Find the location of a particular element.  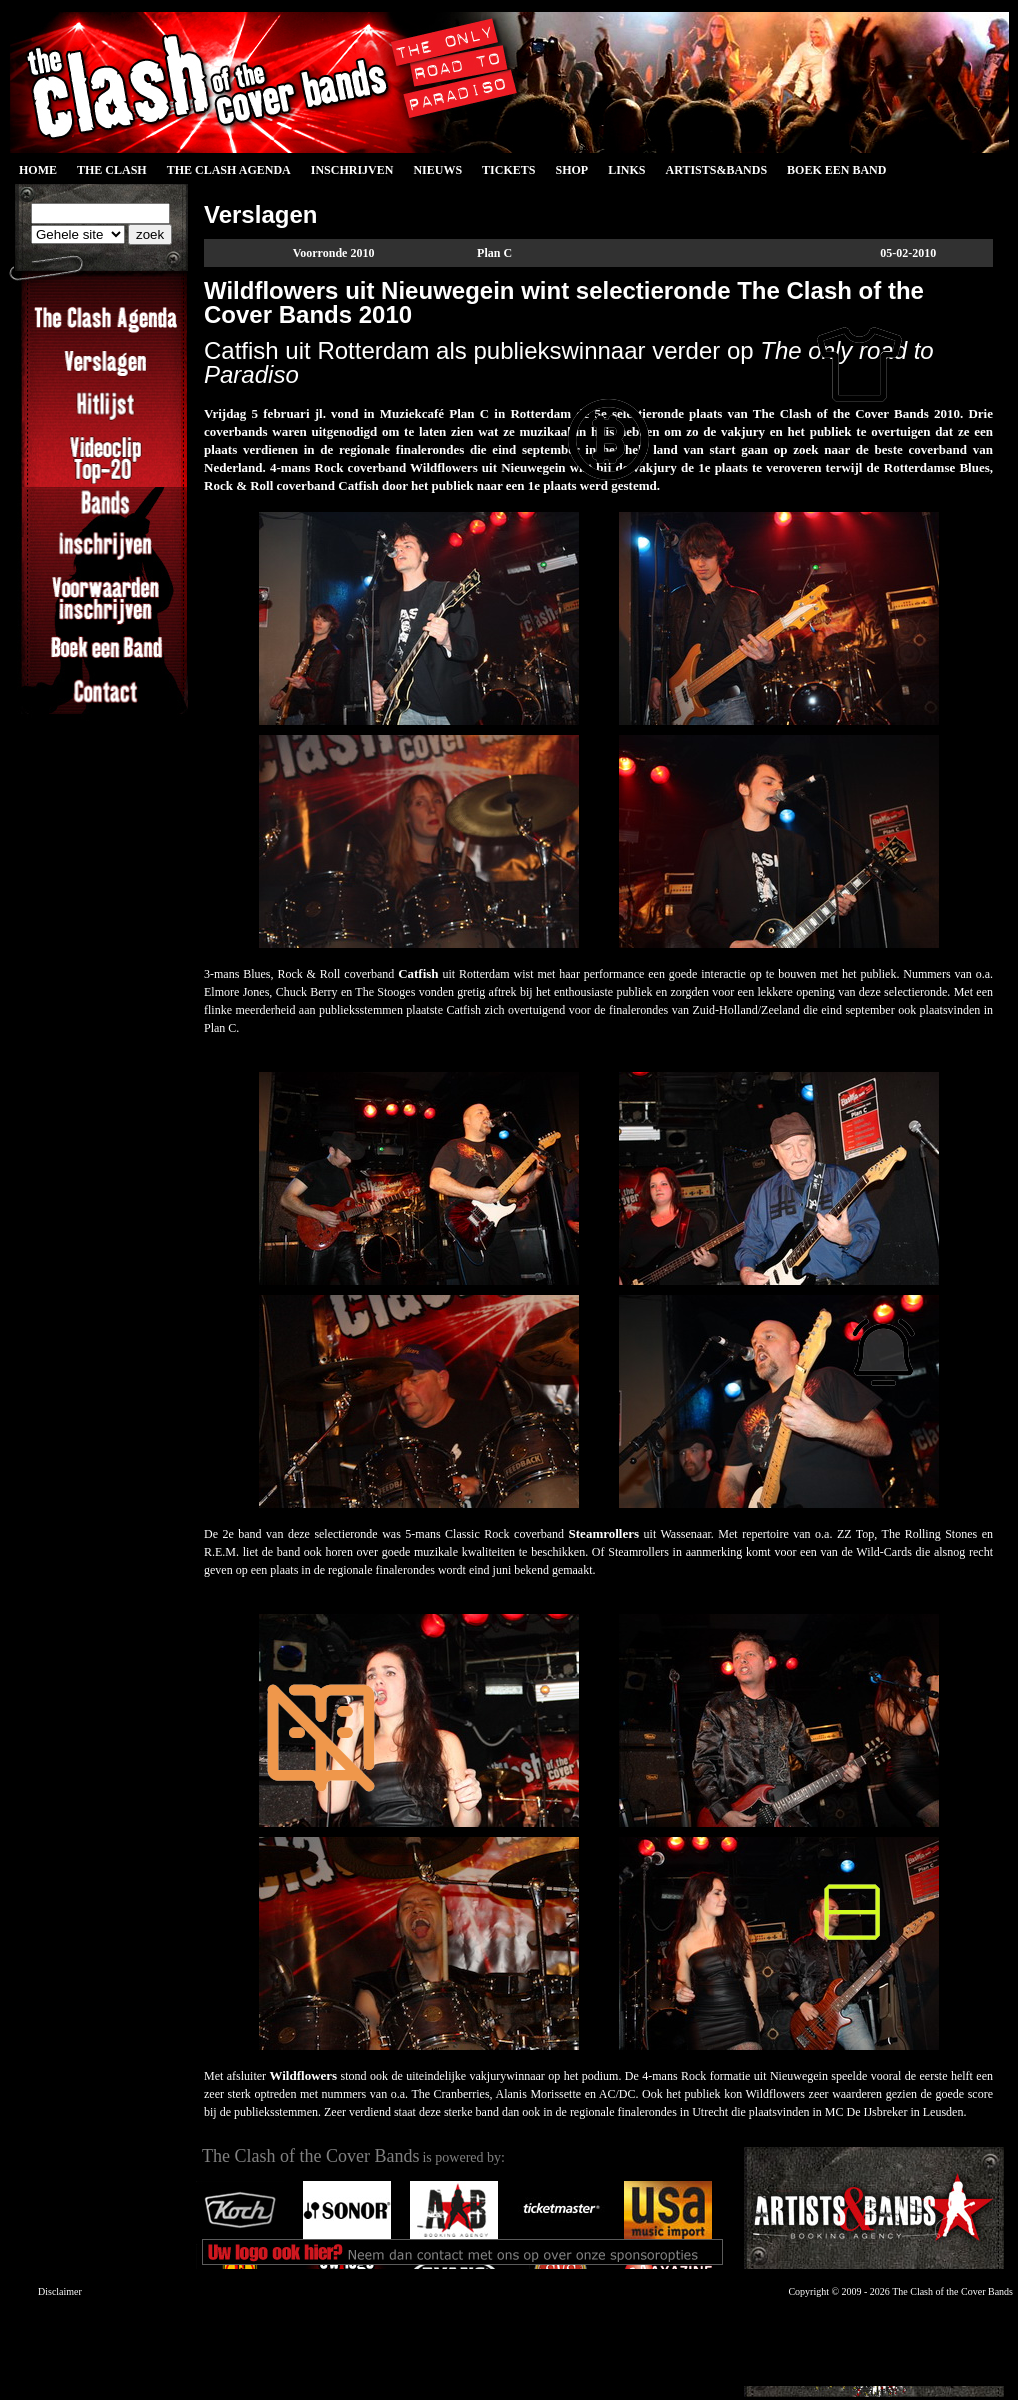

view bitcoin balance or wallet is located at coordinates (608, 439).